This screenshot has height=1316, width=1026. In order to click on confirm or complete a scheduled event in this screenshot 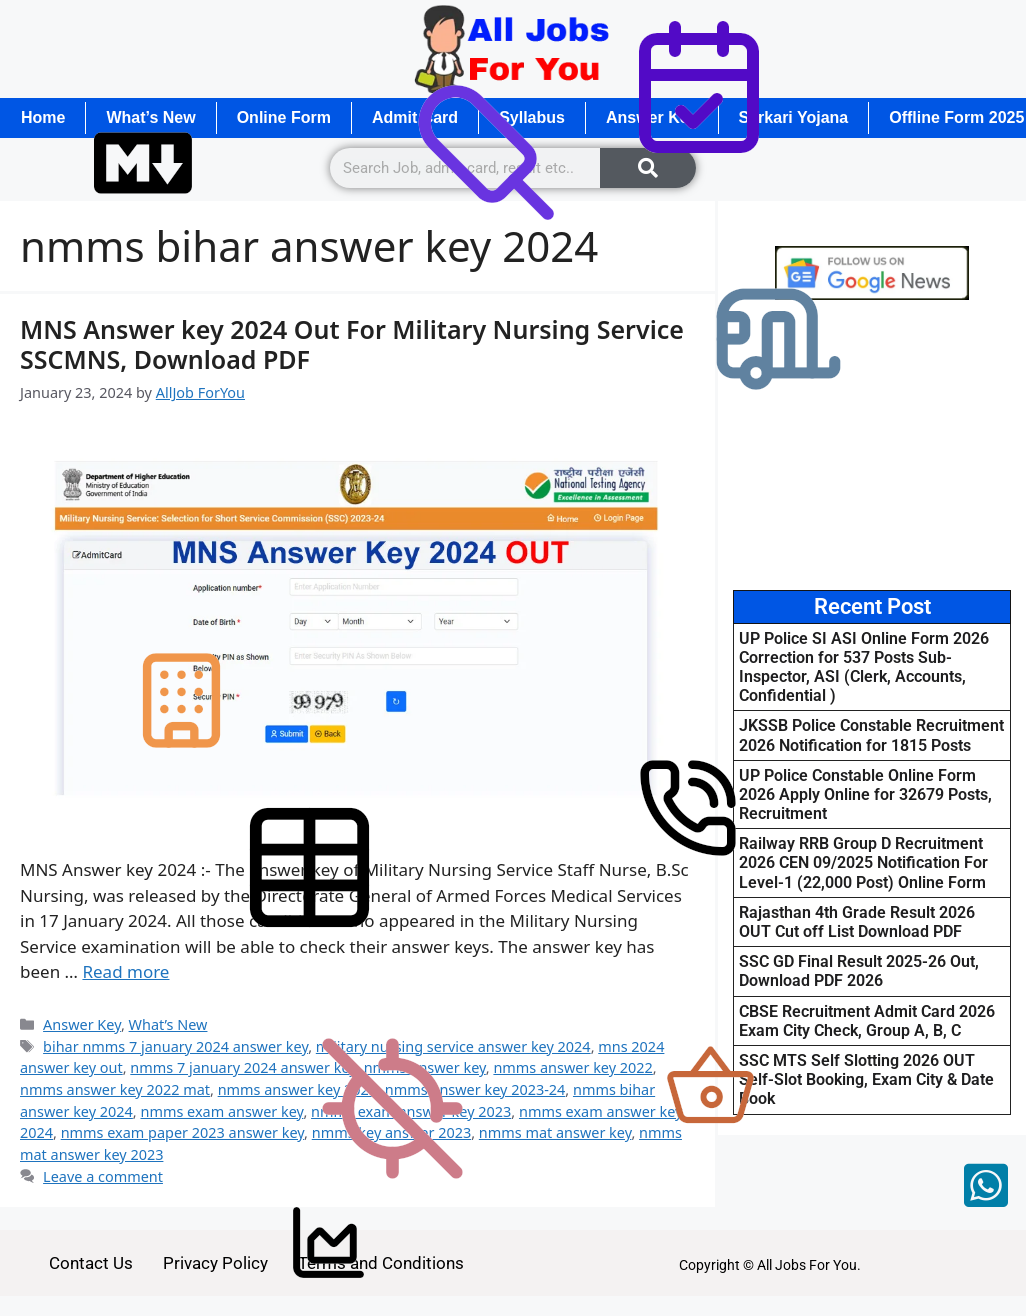, I will do `click(699, 87)`.